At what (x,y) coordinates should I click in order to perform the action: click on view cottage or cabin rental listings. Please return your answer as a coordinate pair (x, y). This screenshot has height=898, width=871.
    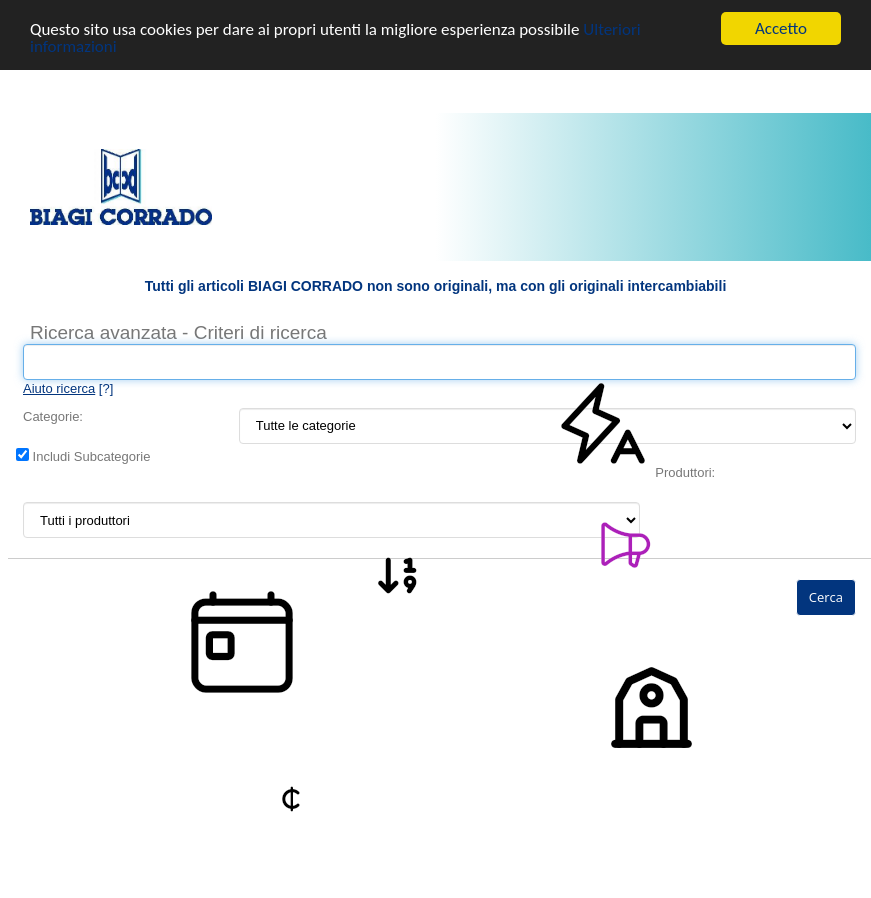
    Looking at the image, I should click on (651, 707).